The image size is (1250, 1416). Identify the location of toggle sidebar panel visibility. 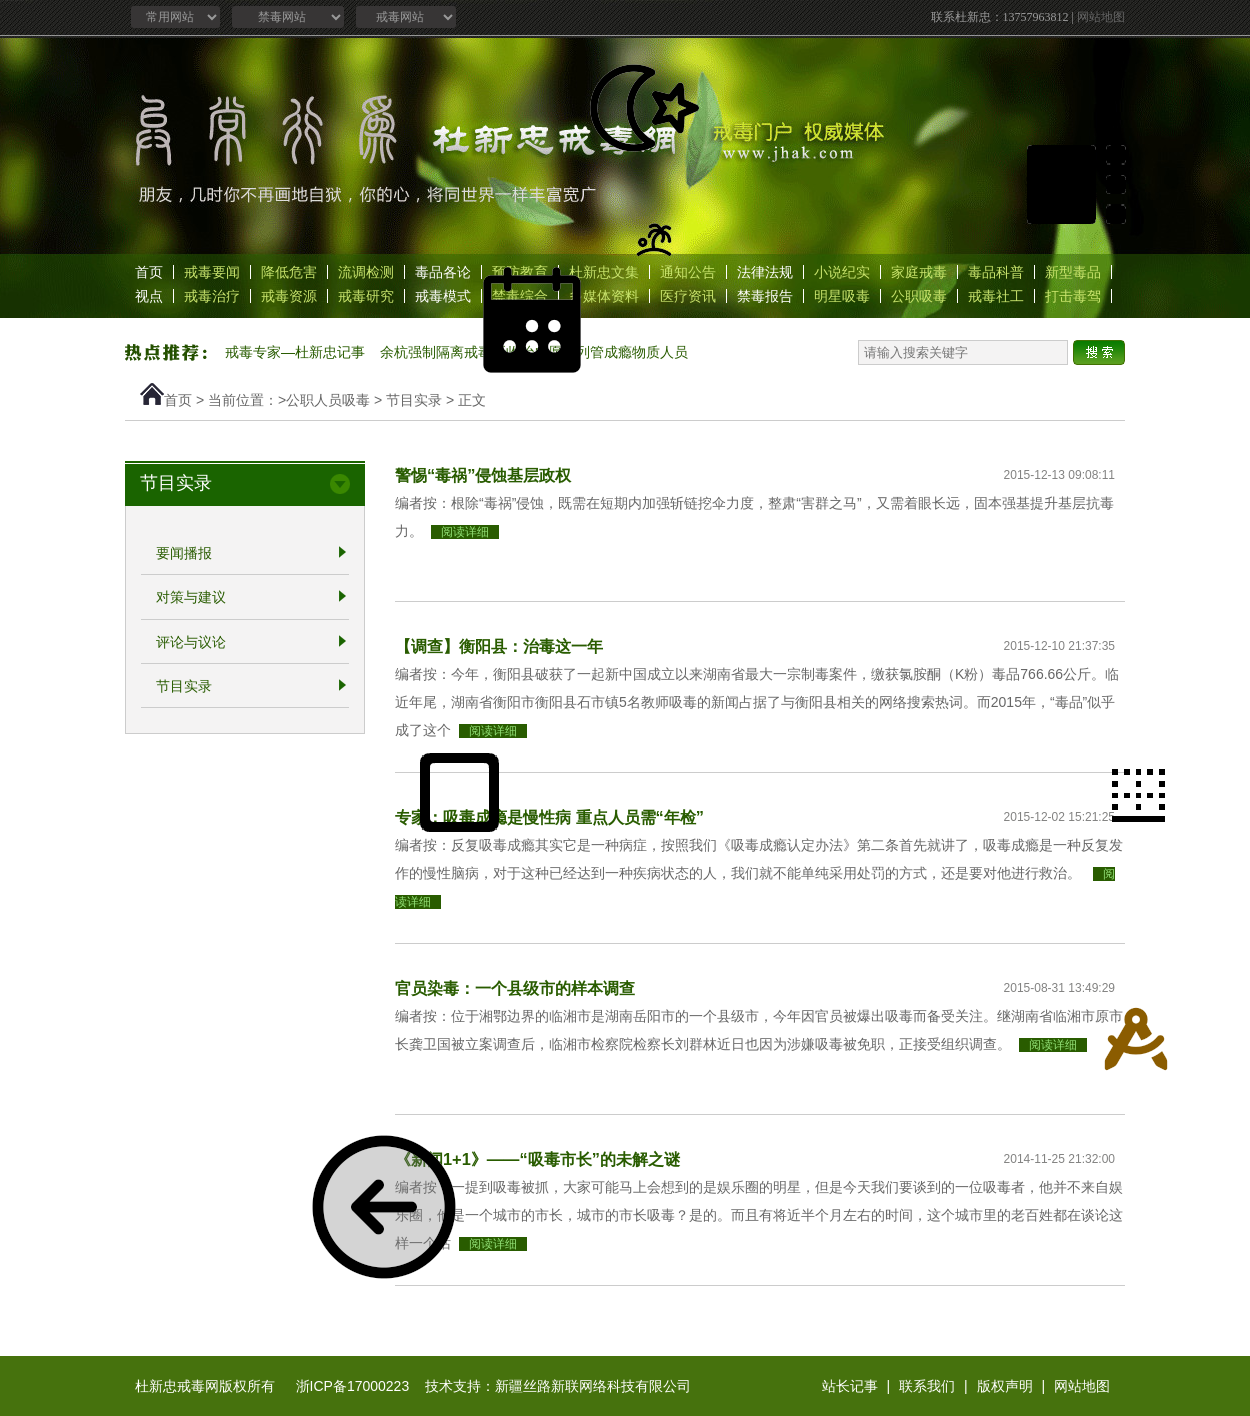
(1076, 184).